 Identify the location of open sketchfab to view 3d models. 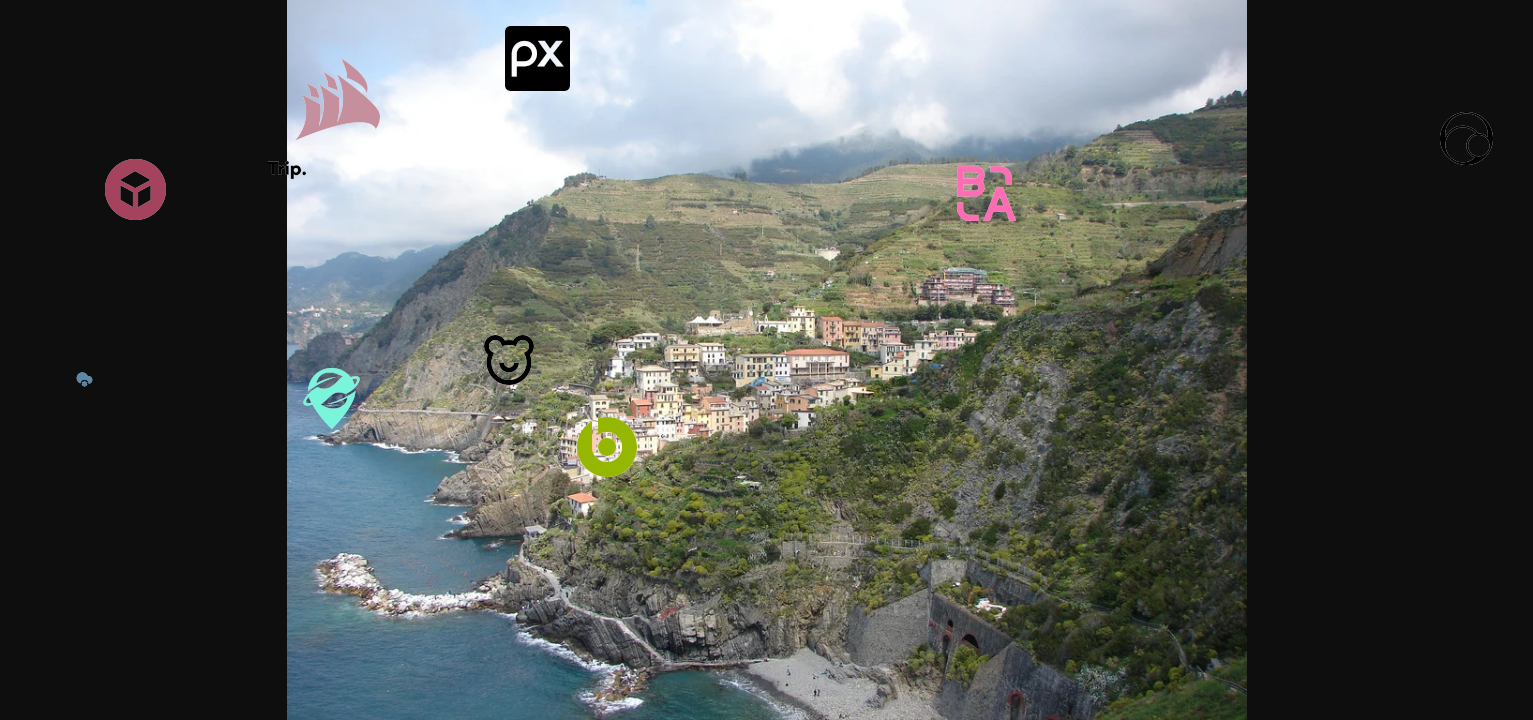
(135, 189).